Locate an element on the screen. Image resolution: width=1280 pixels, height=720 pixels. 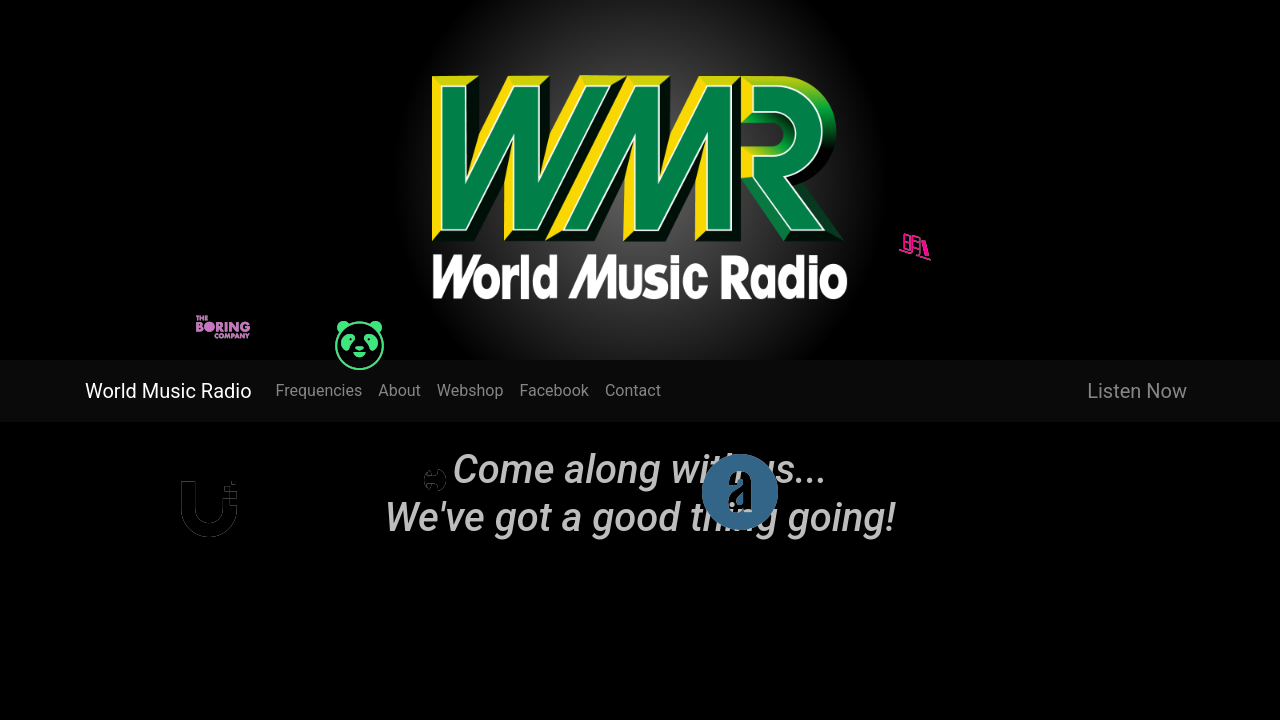
open the Kenmei manga tracking app is located at coordinates (915, 247).